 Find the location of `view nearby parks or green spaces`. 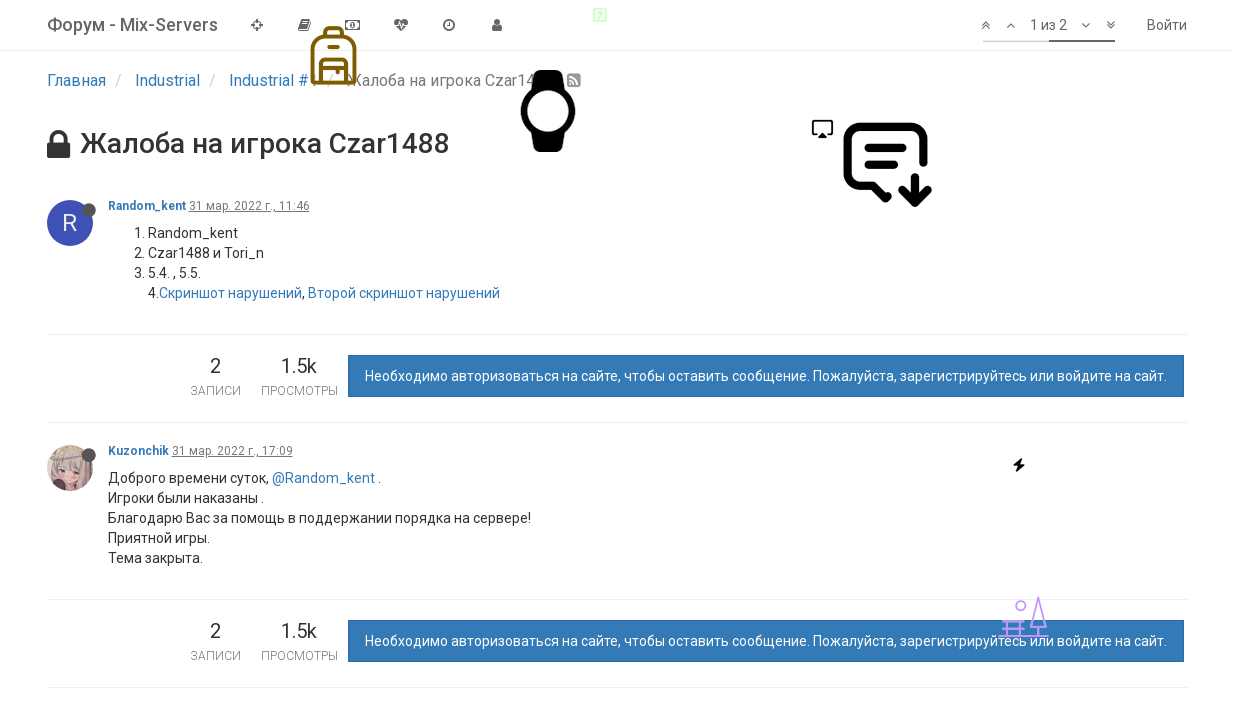

view nearby parks or green spaces is located at coordinates (1023, 619).